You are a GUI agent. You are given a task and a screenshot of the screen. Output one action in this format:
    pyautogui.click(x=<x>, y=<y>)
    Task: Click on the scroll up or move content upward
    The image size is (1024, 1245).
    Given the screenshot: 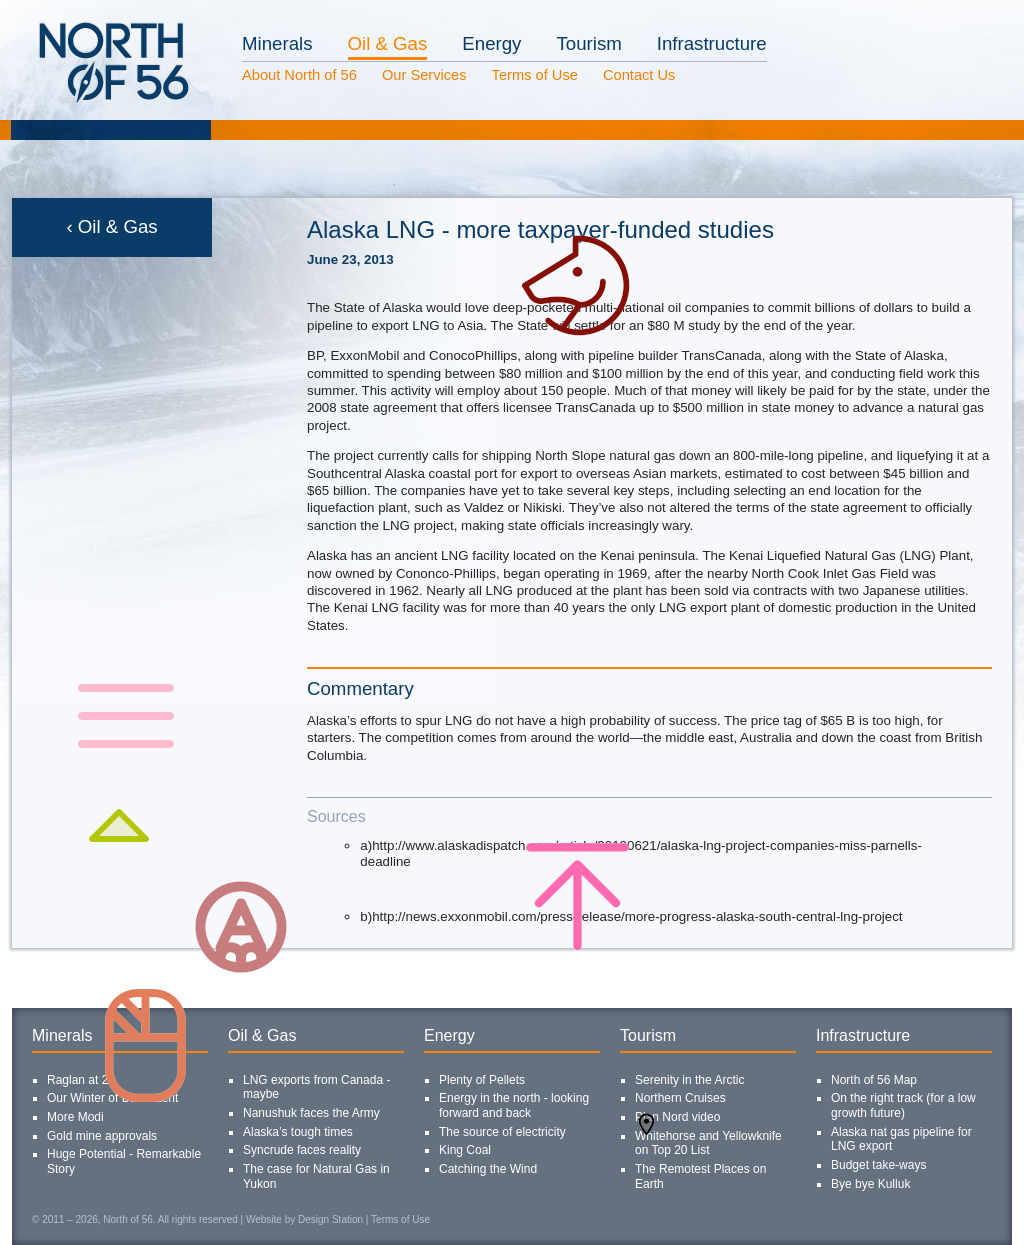 What is the action you would take?
    pyautogui.click(x=119, y=842)
    